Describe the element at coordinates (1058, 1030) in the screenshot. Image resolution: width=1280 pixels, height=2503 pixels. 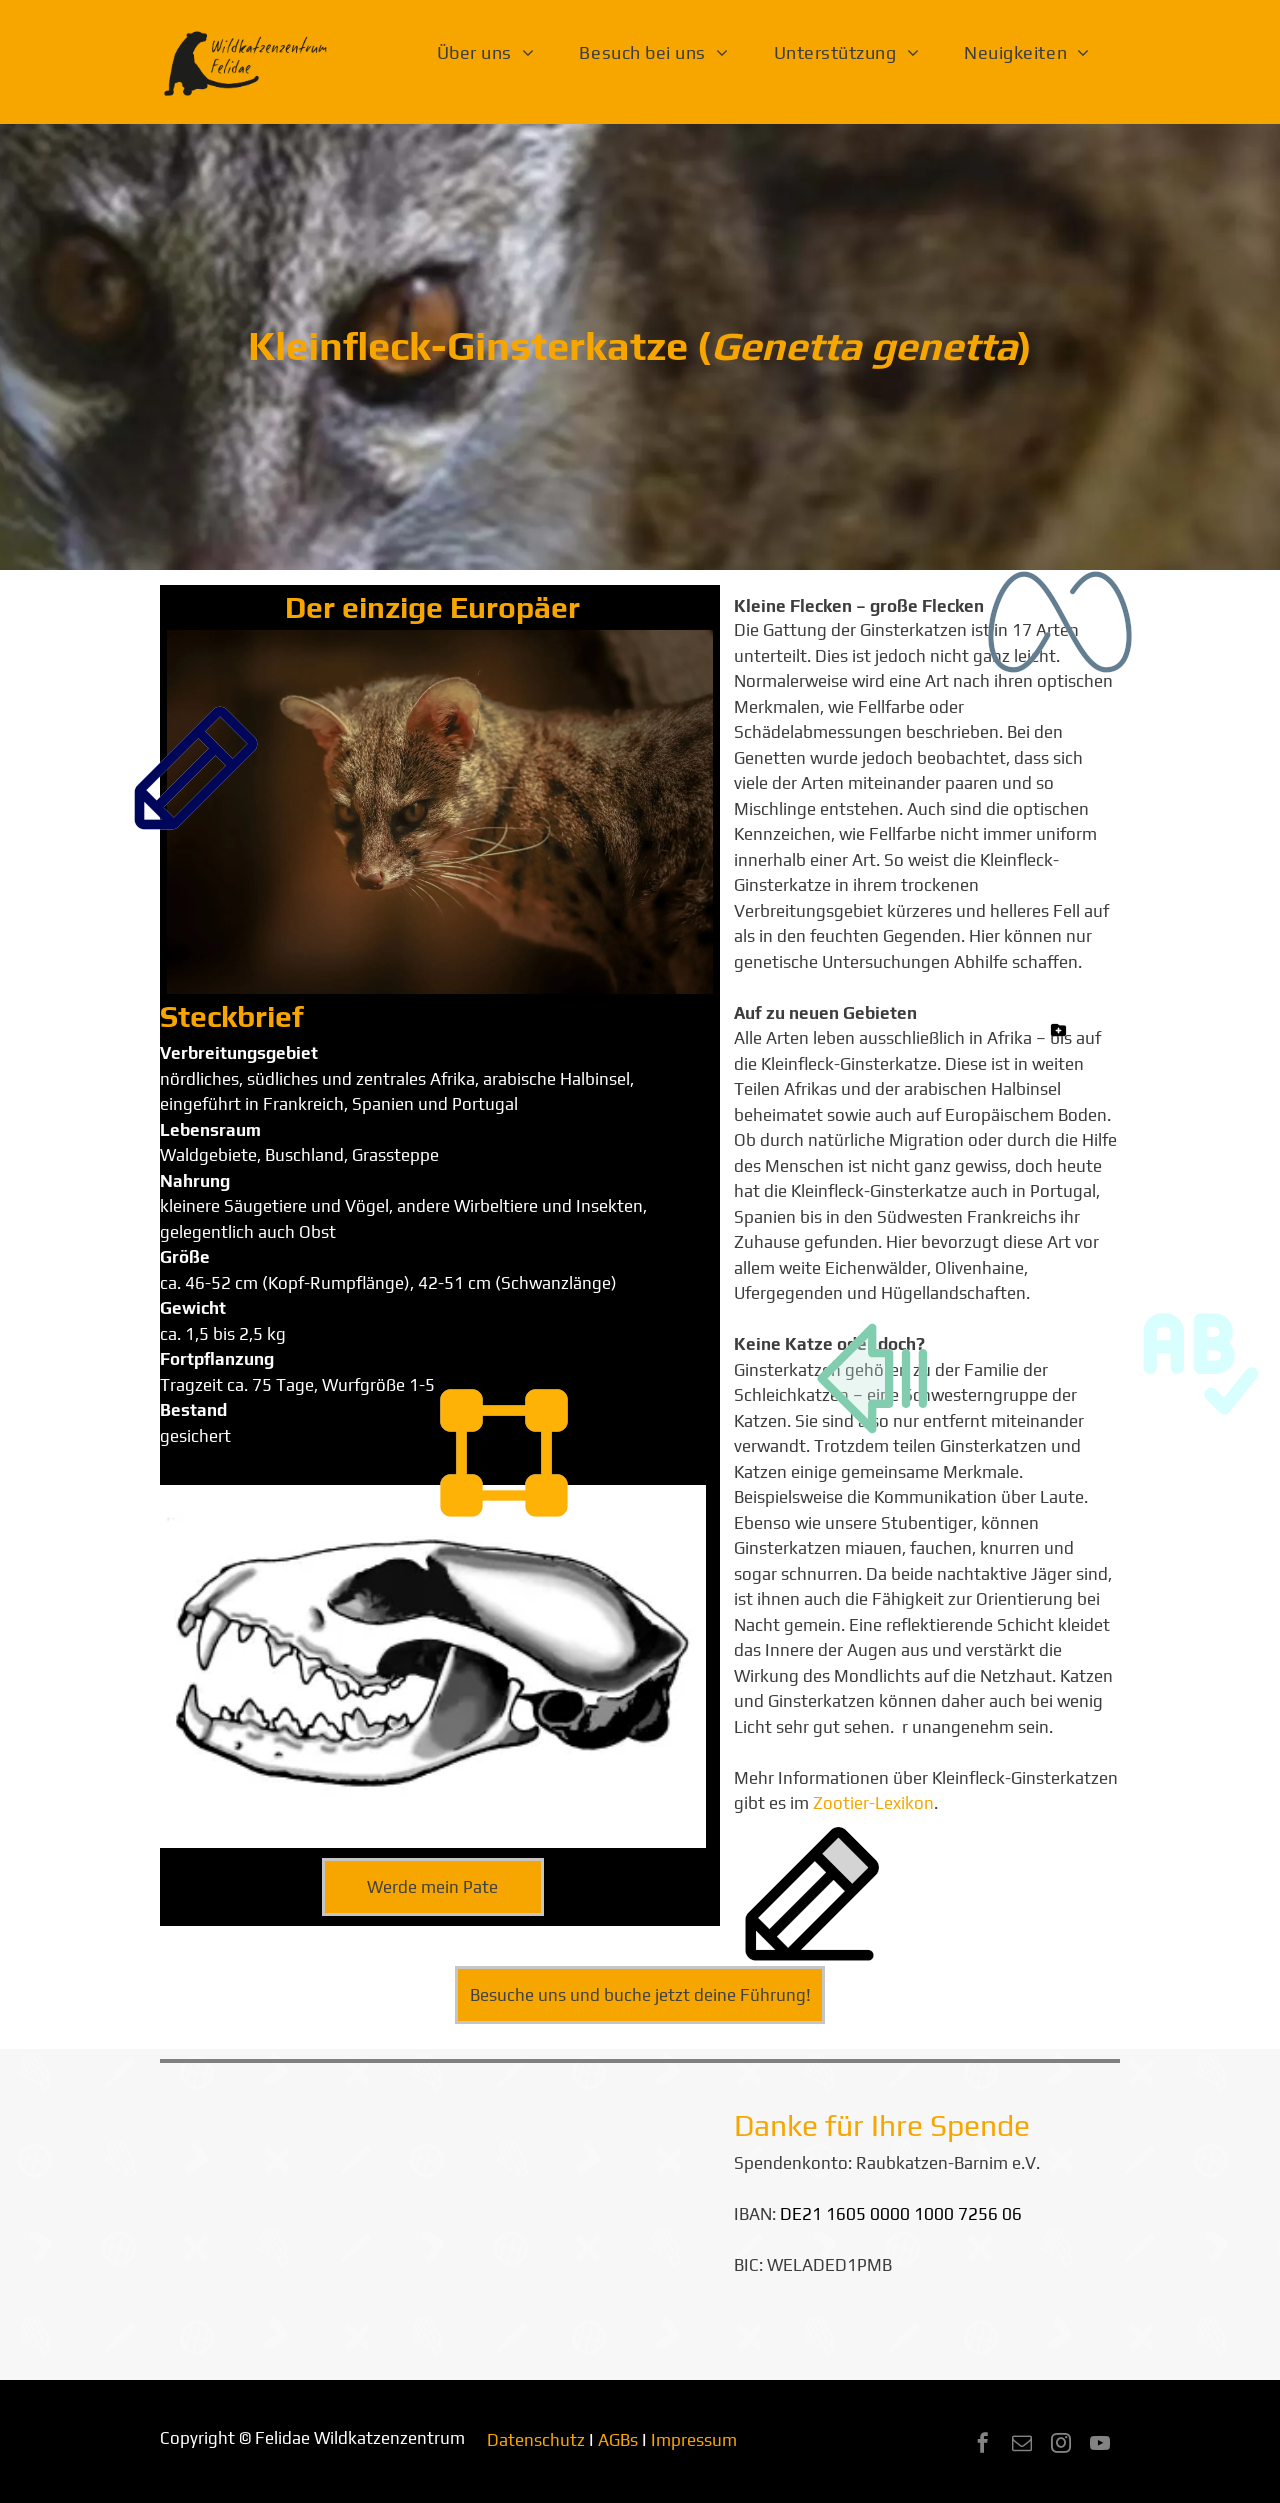
I see `create a new folder` at that location.